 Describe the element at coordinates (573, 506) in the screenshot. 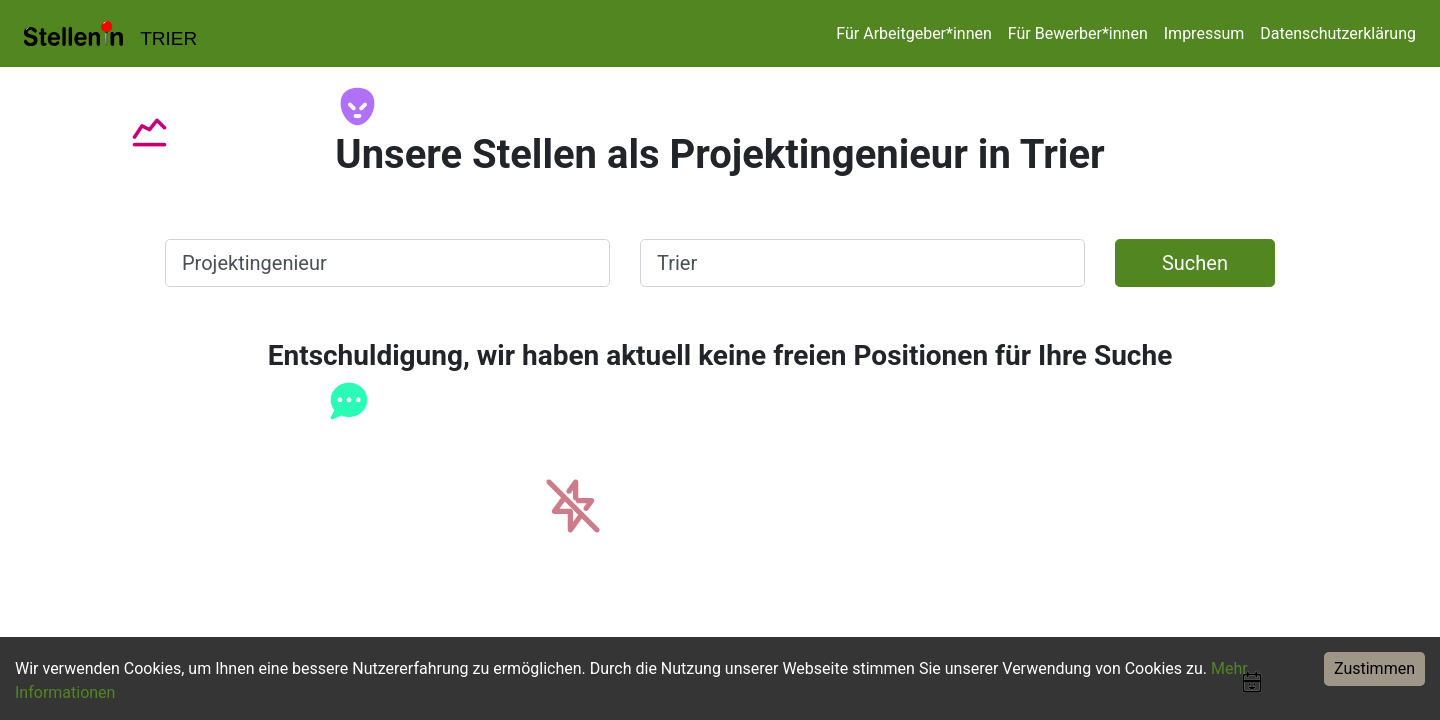

I see `disable flash mode` at that location.